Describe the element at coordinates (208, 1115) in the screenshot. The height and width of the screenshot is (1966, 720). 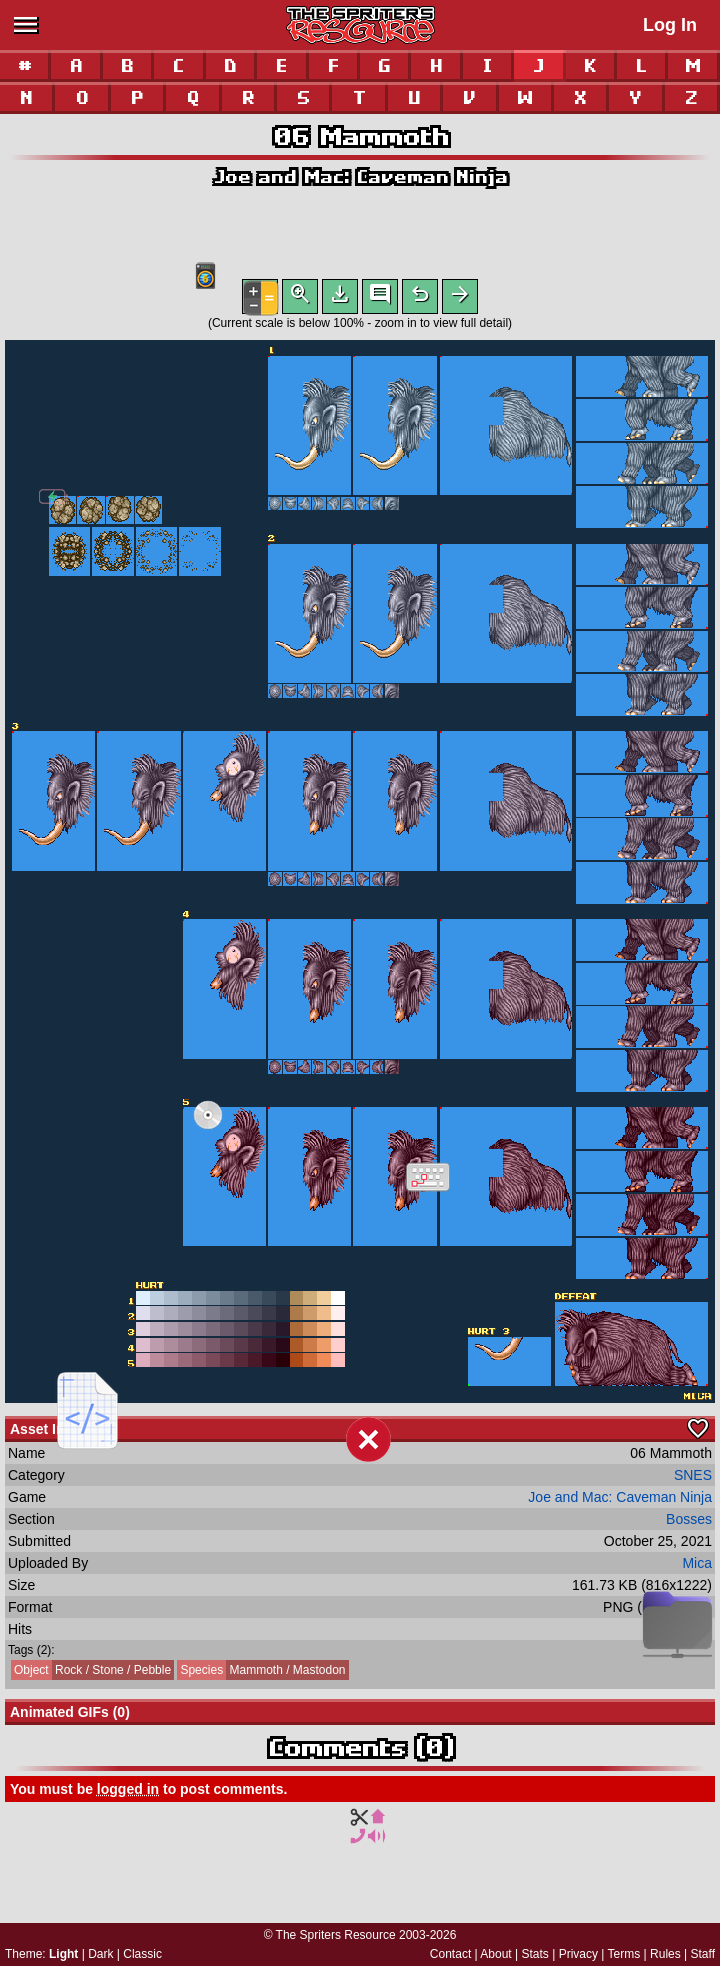
I see `access CD/DVD drive contents` at that location.